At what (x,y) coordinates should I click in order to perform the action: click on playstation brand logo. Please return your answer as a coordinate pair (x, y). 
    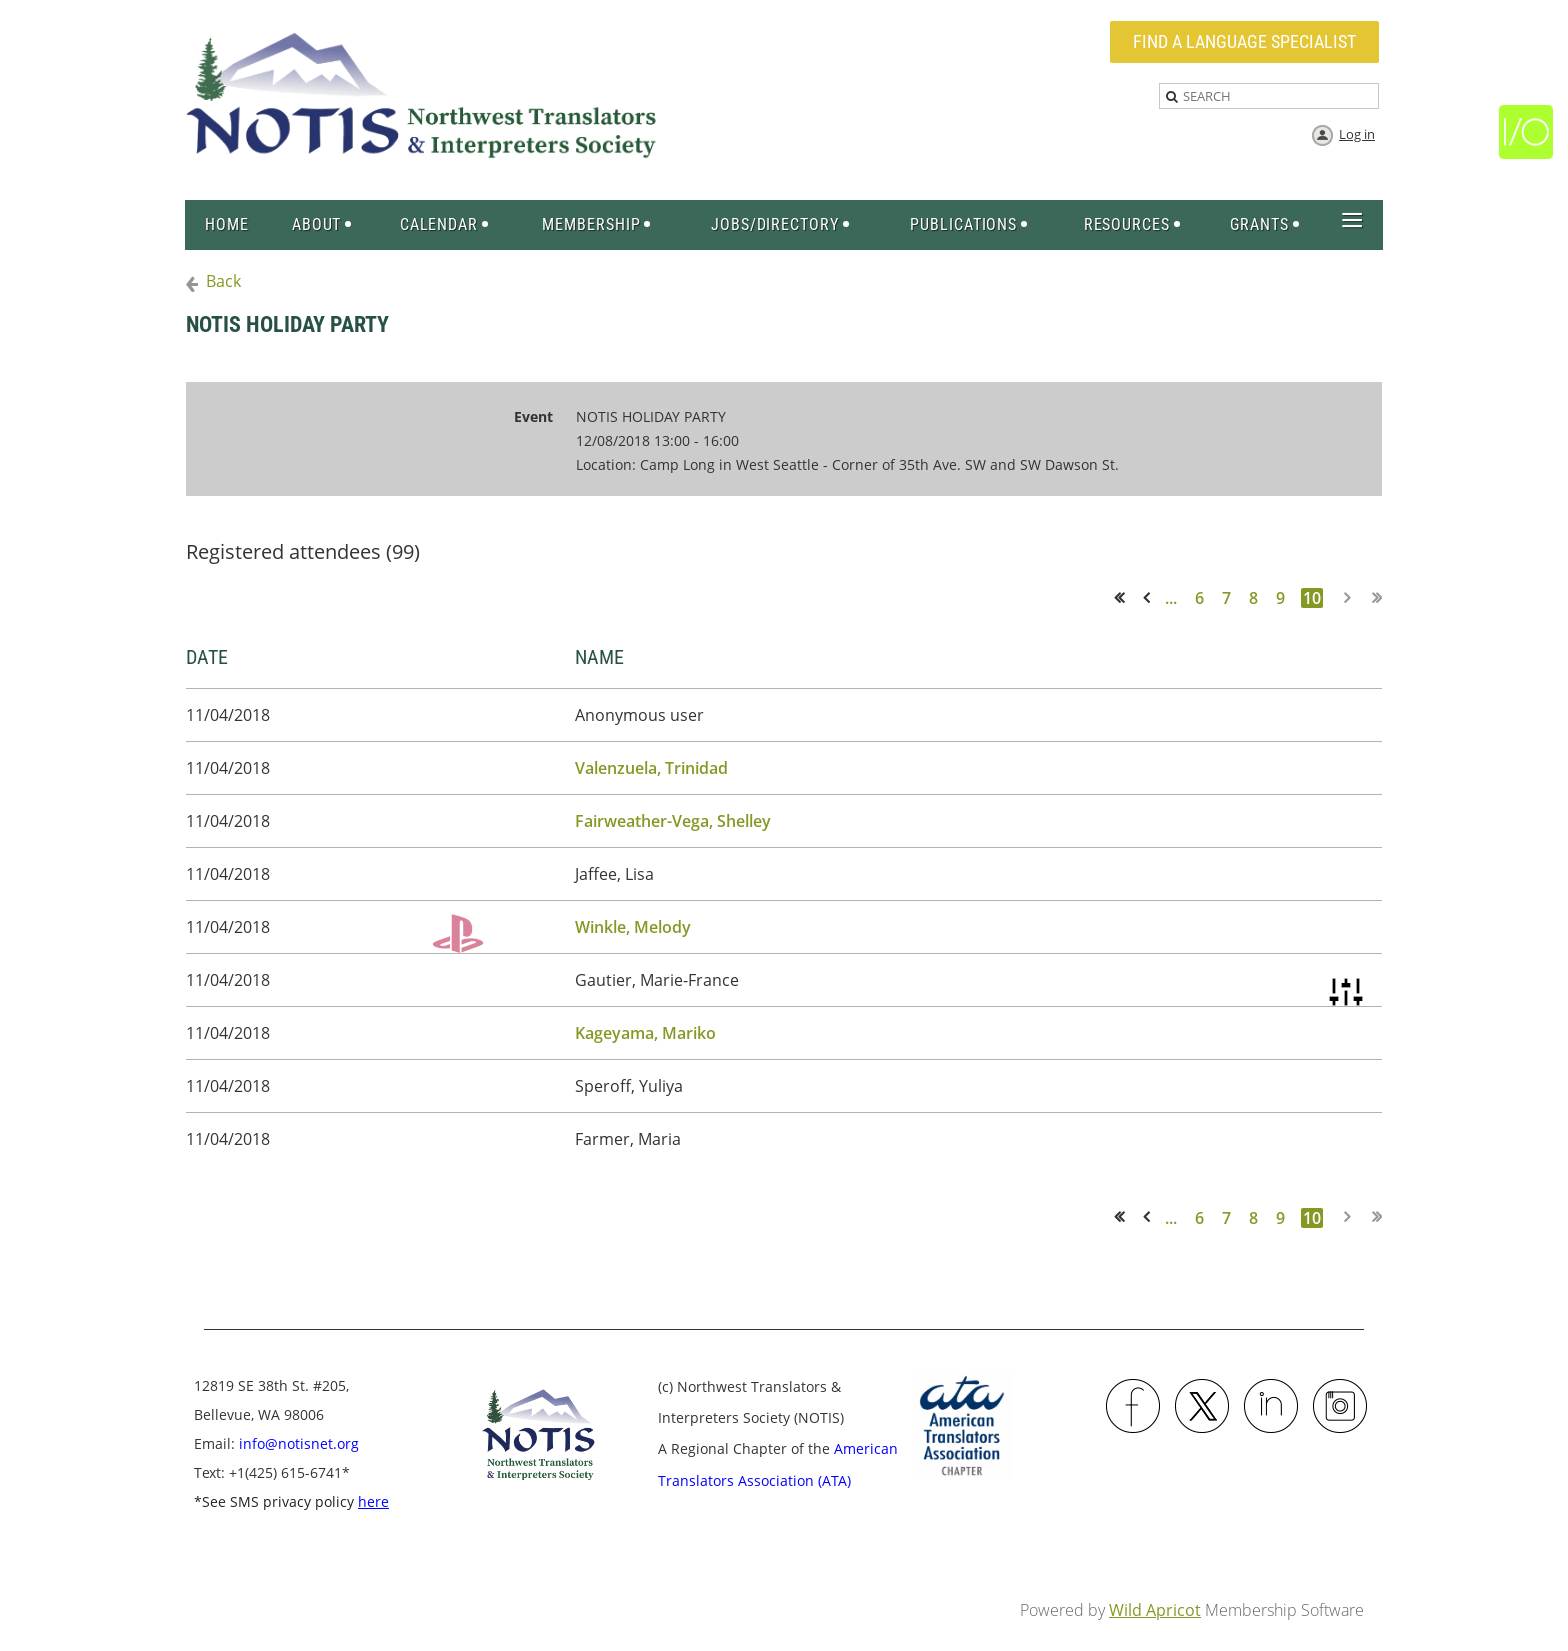
    Looking at the image, I should click on (458, 932).